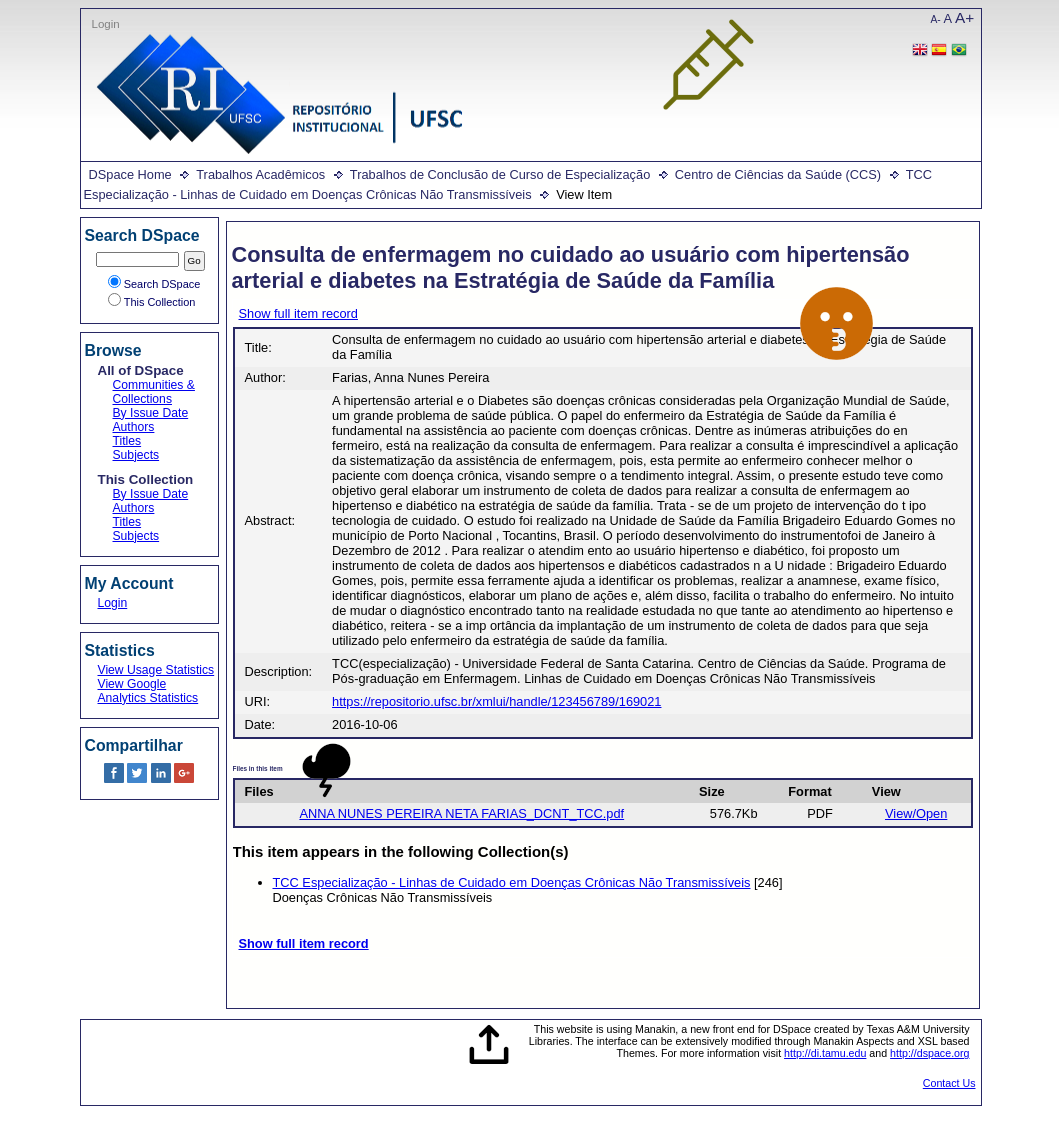 This screenshot has height=1126, width=1059. I want to click on send a kiss or blowing kiss emoji reaction, so click(836, 323).